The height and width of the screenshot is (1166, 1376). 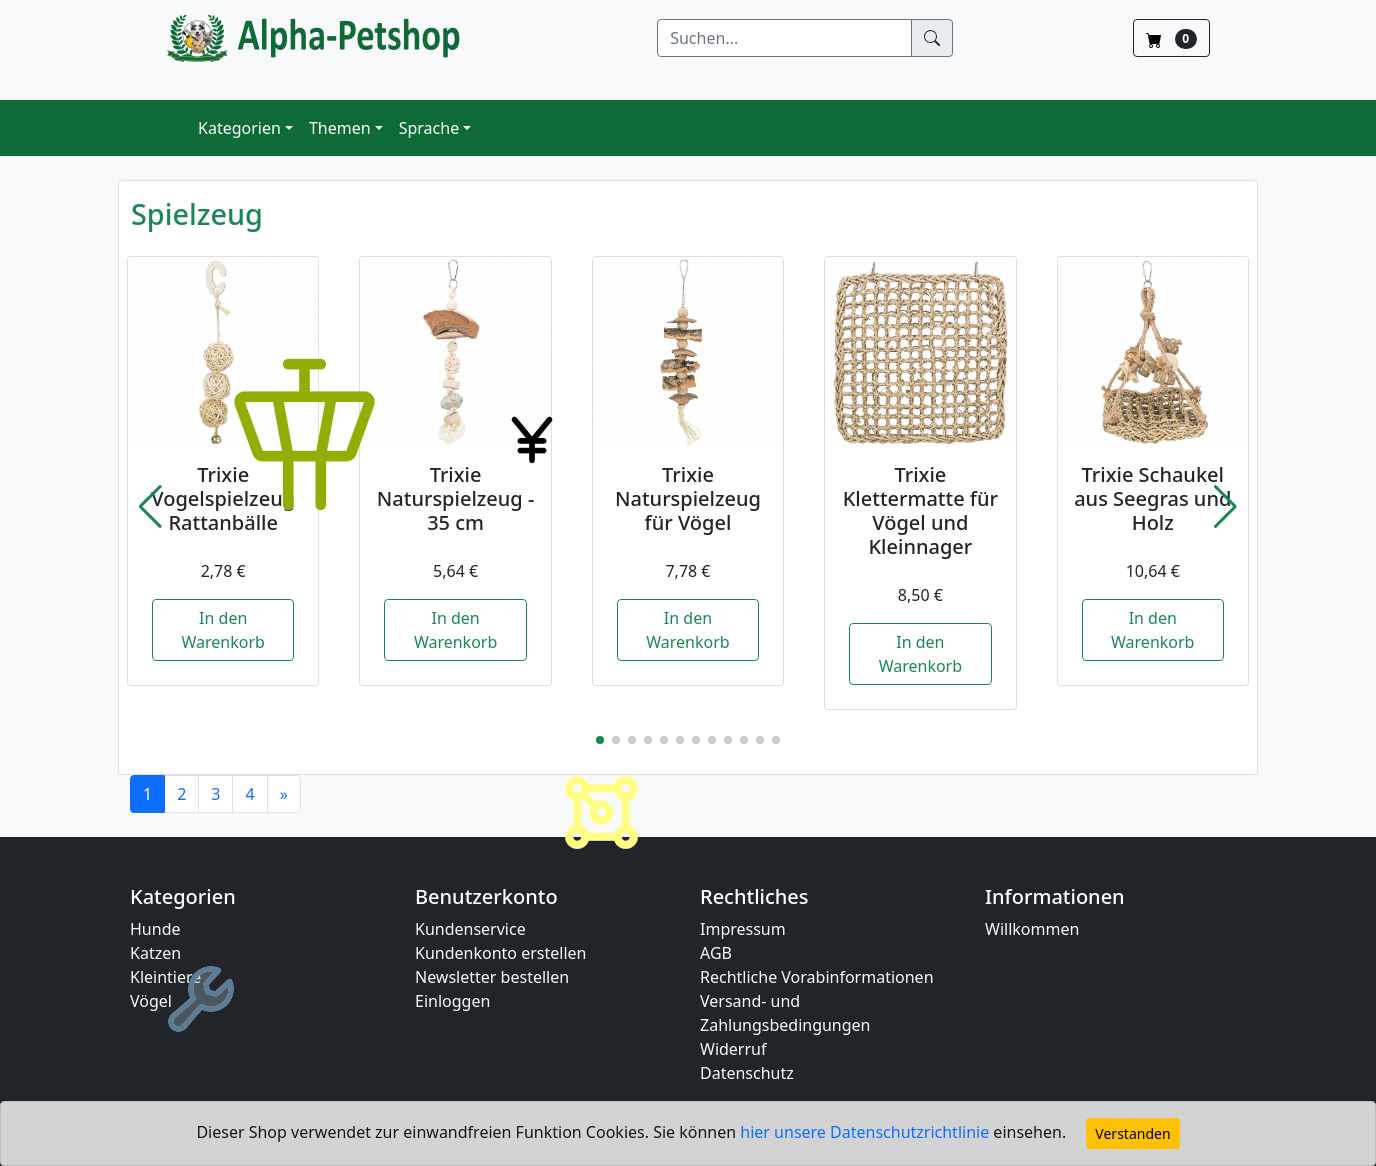 I want to click on access settings or configuration options, so click(x=201, y=999).